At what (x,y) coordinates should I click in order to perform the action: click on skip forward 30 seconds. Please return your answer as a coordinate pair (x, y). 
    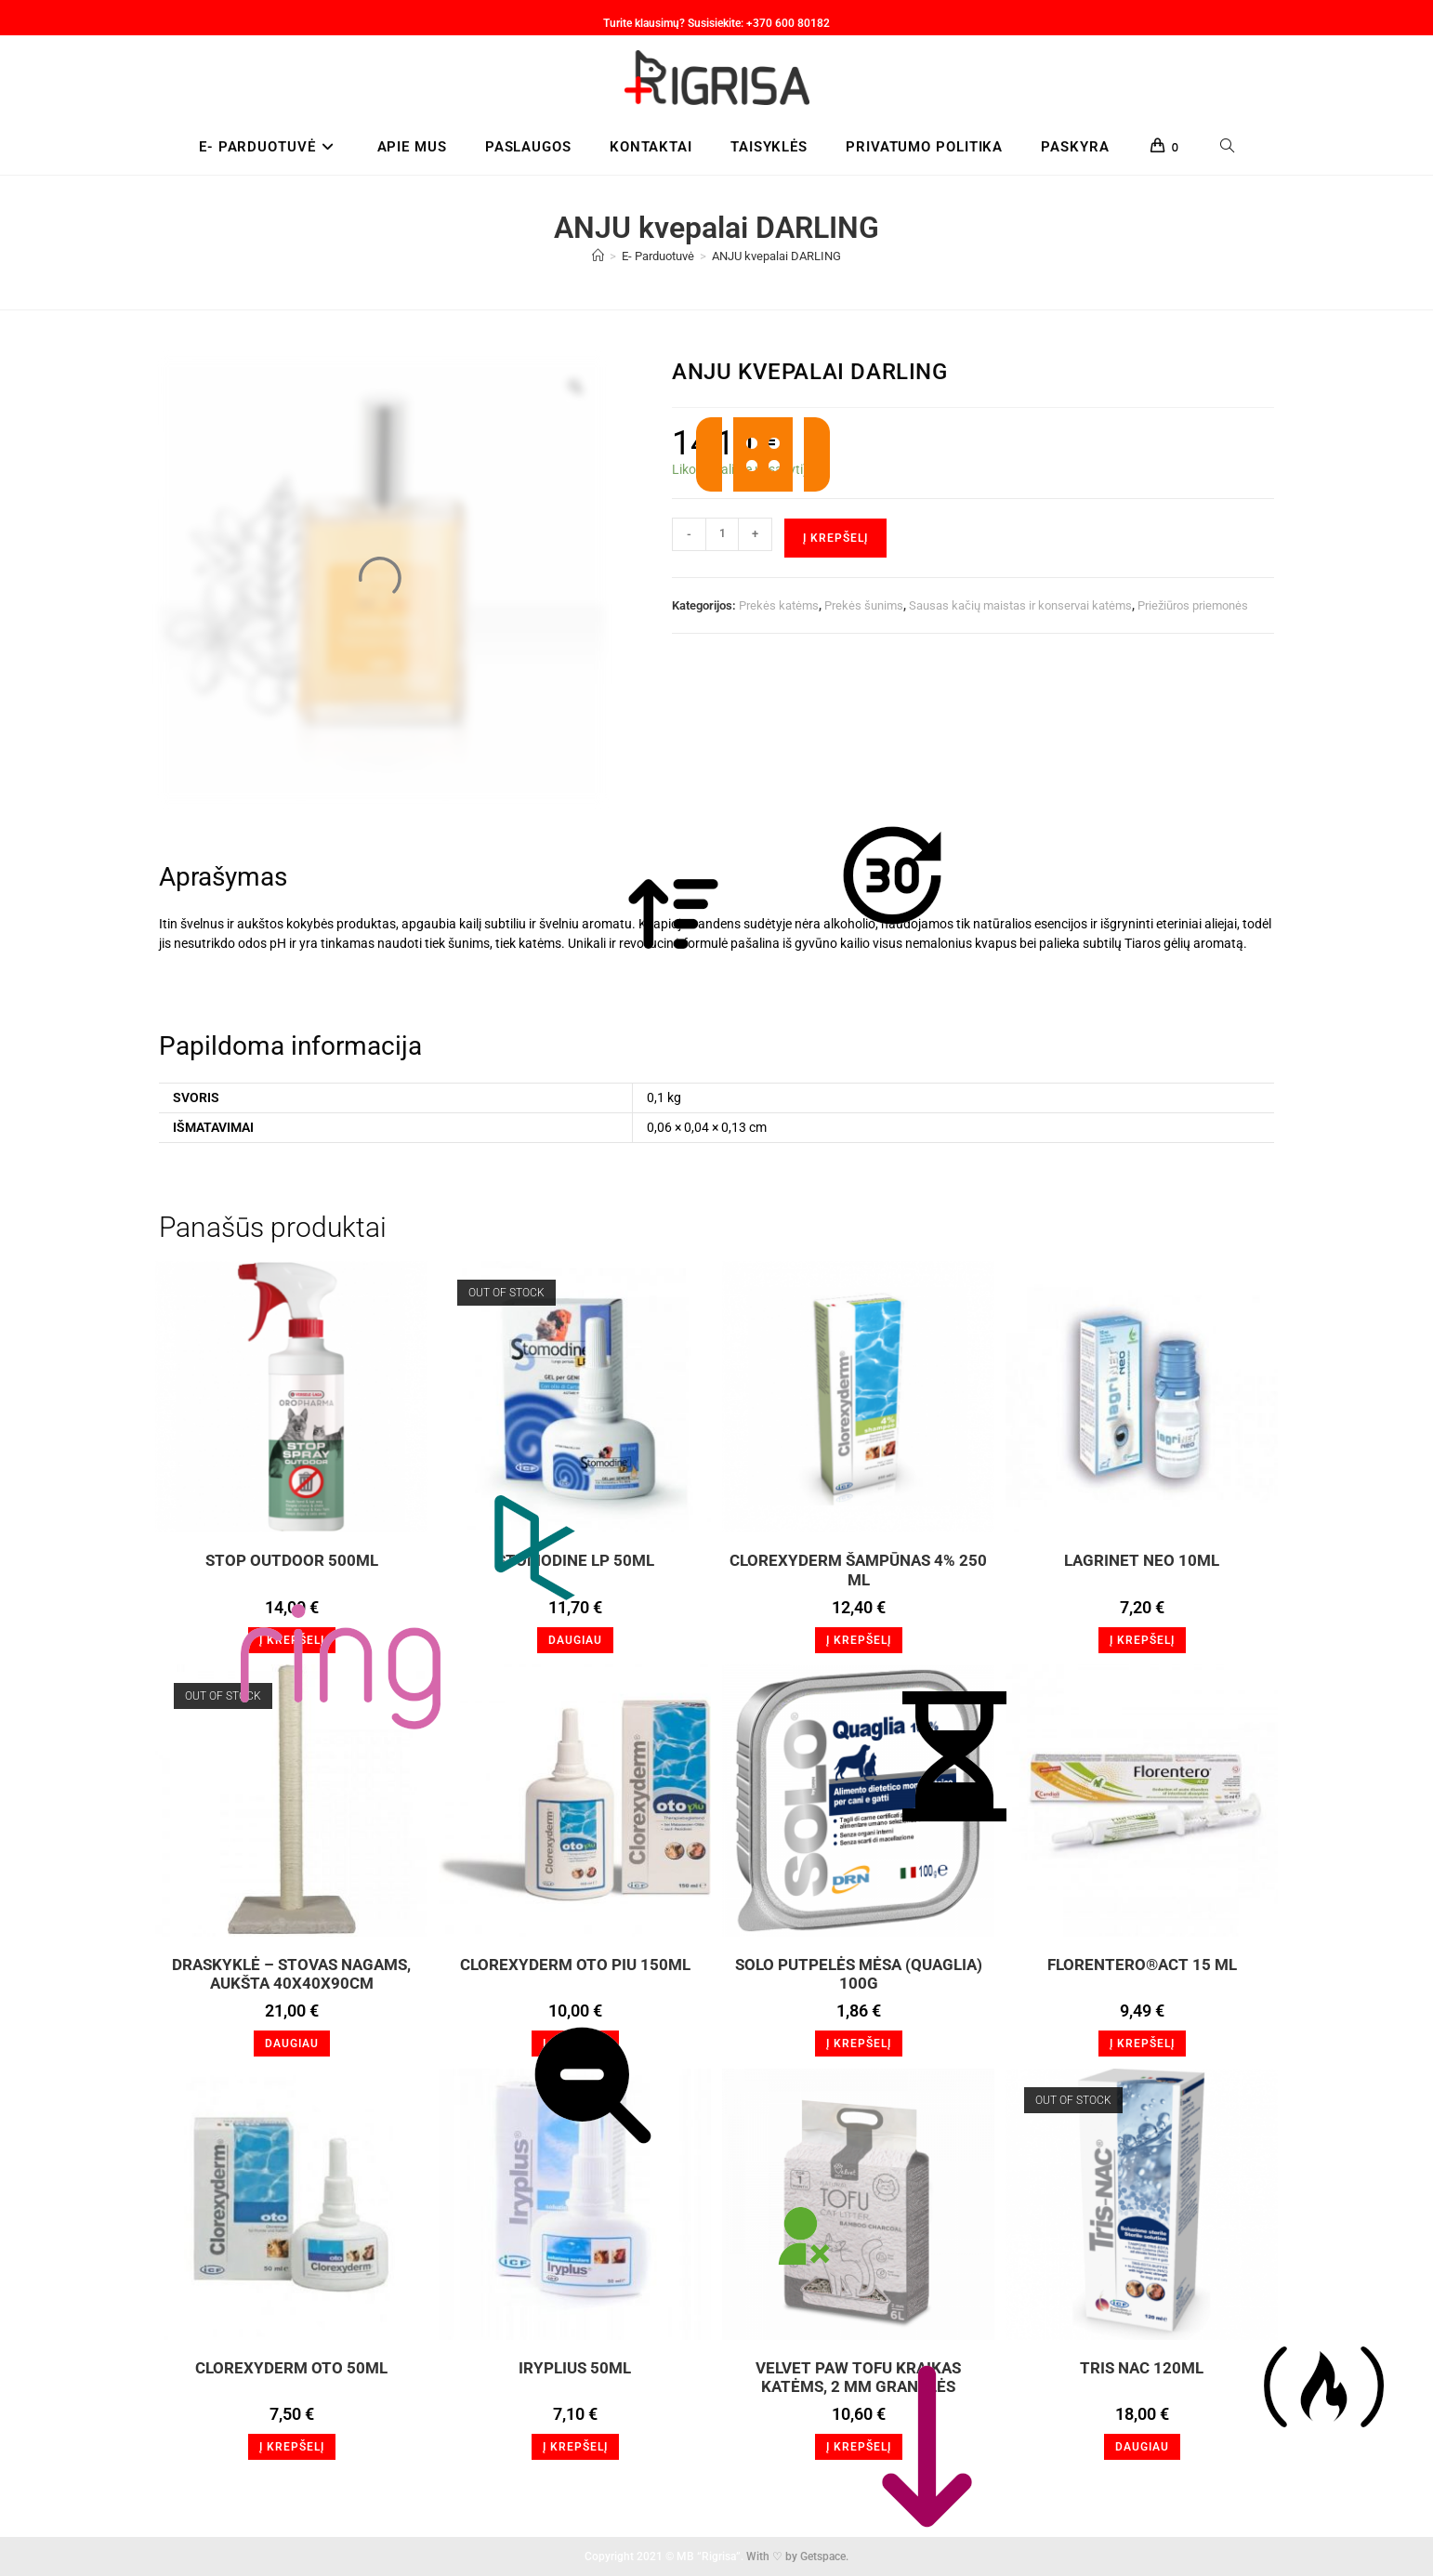
    Looking at the image, I should click on (892, 875).